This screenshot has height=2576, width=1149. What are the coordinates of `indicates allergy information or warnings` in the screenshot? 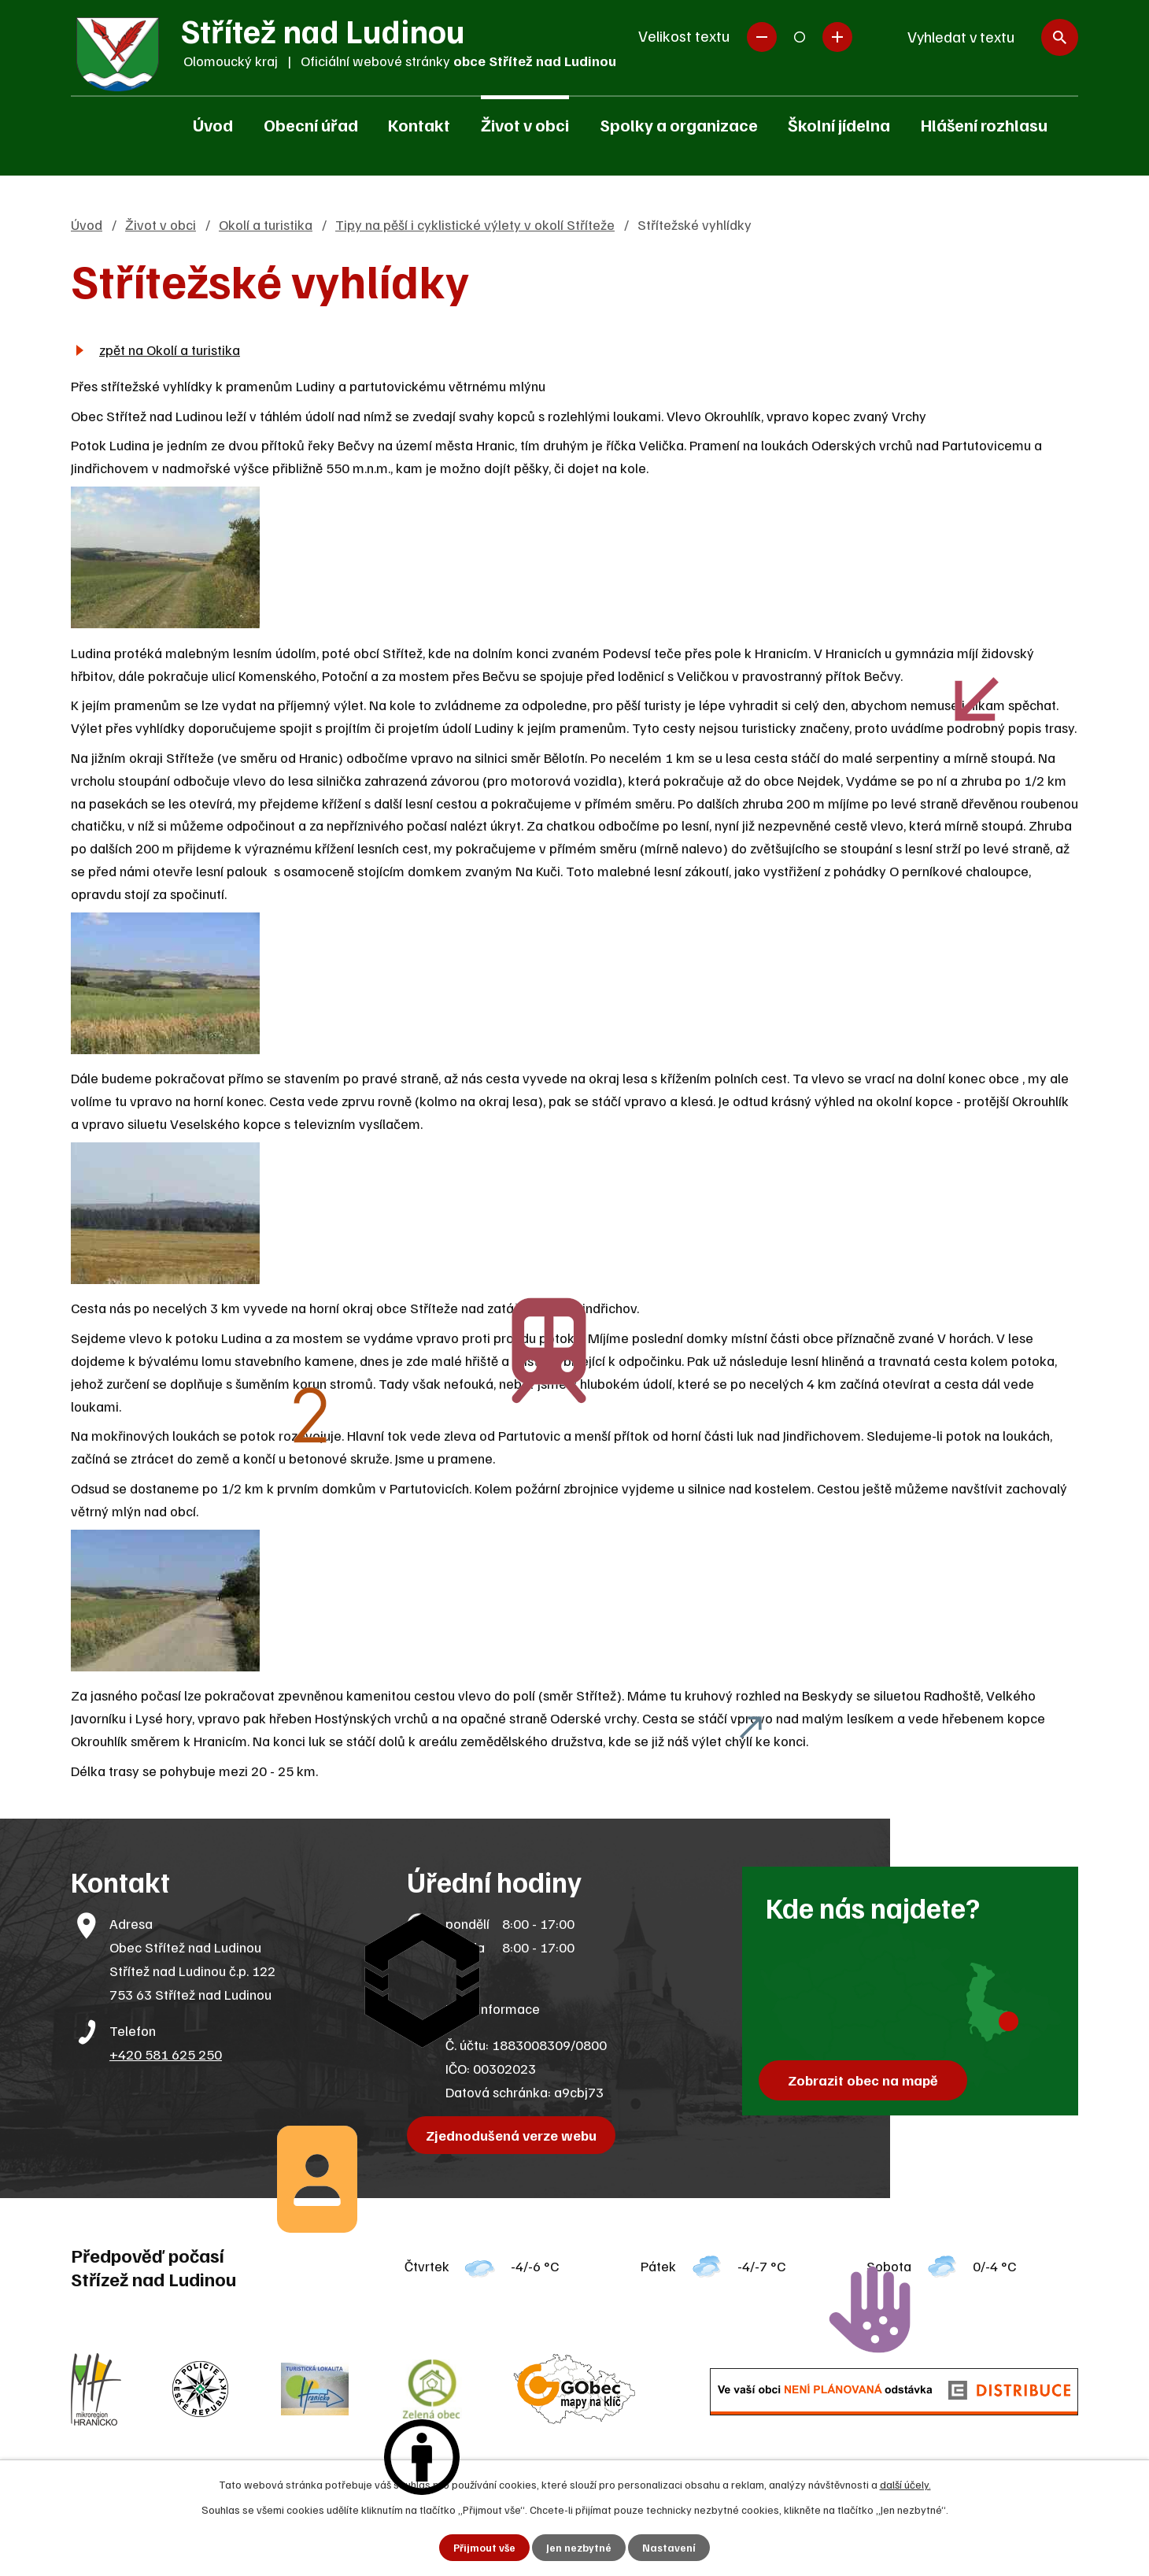 It's located at (872, 2309).